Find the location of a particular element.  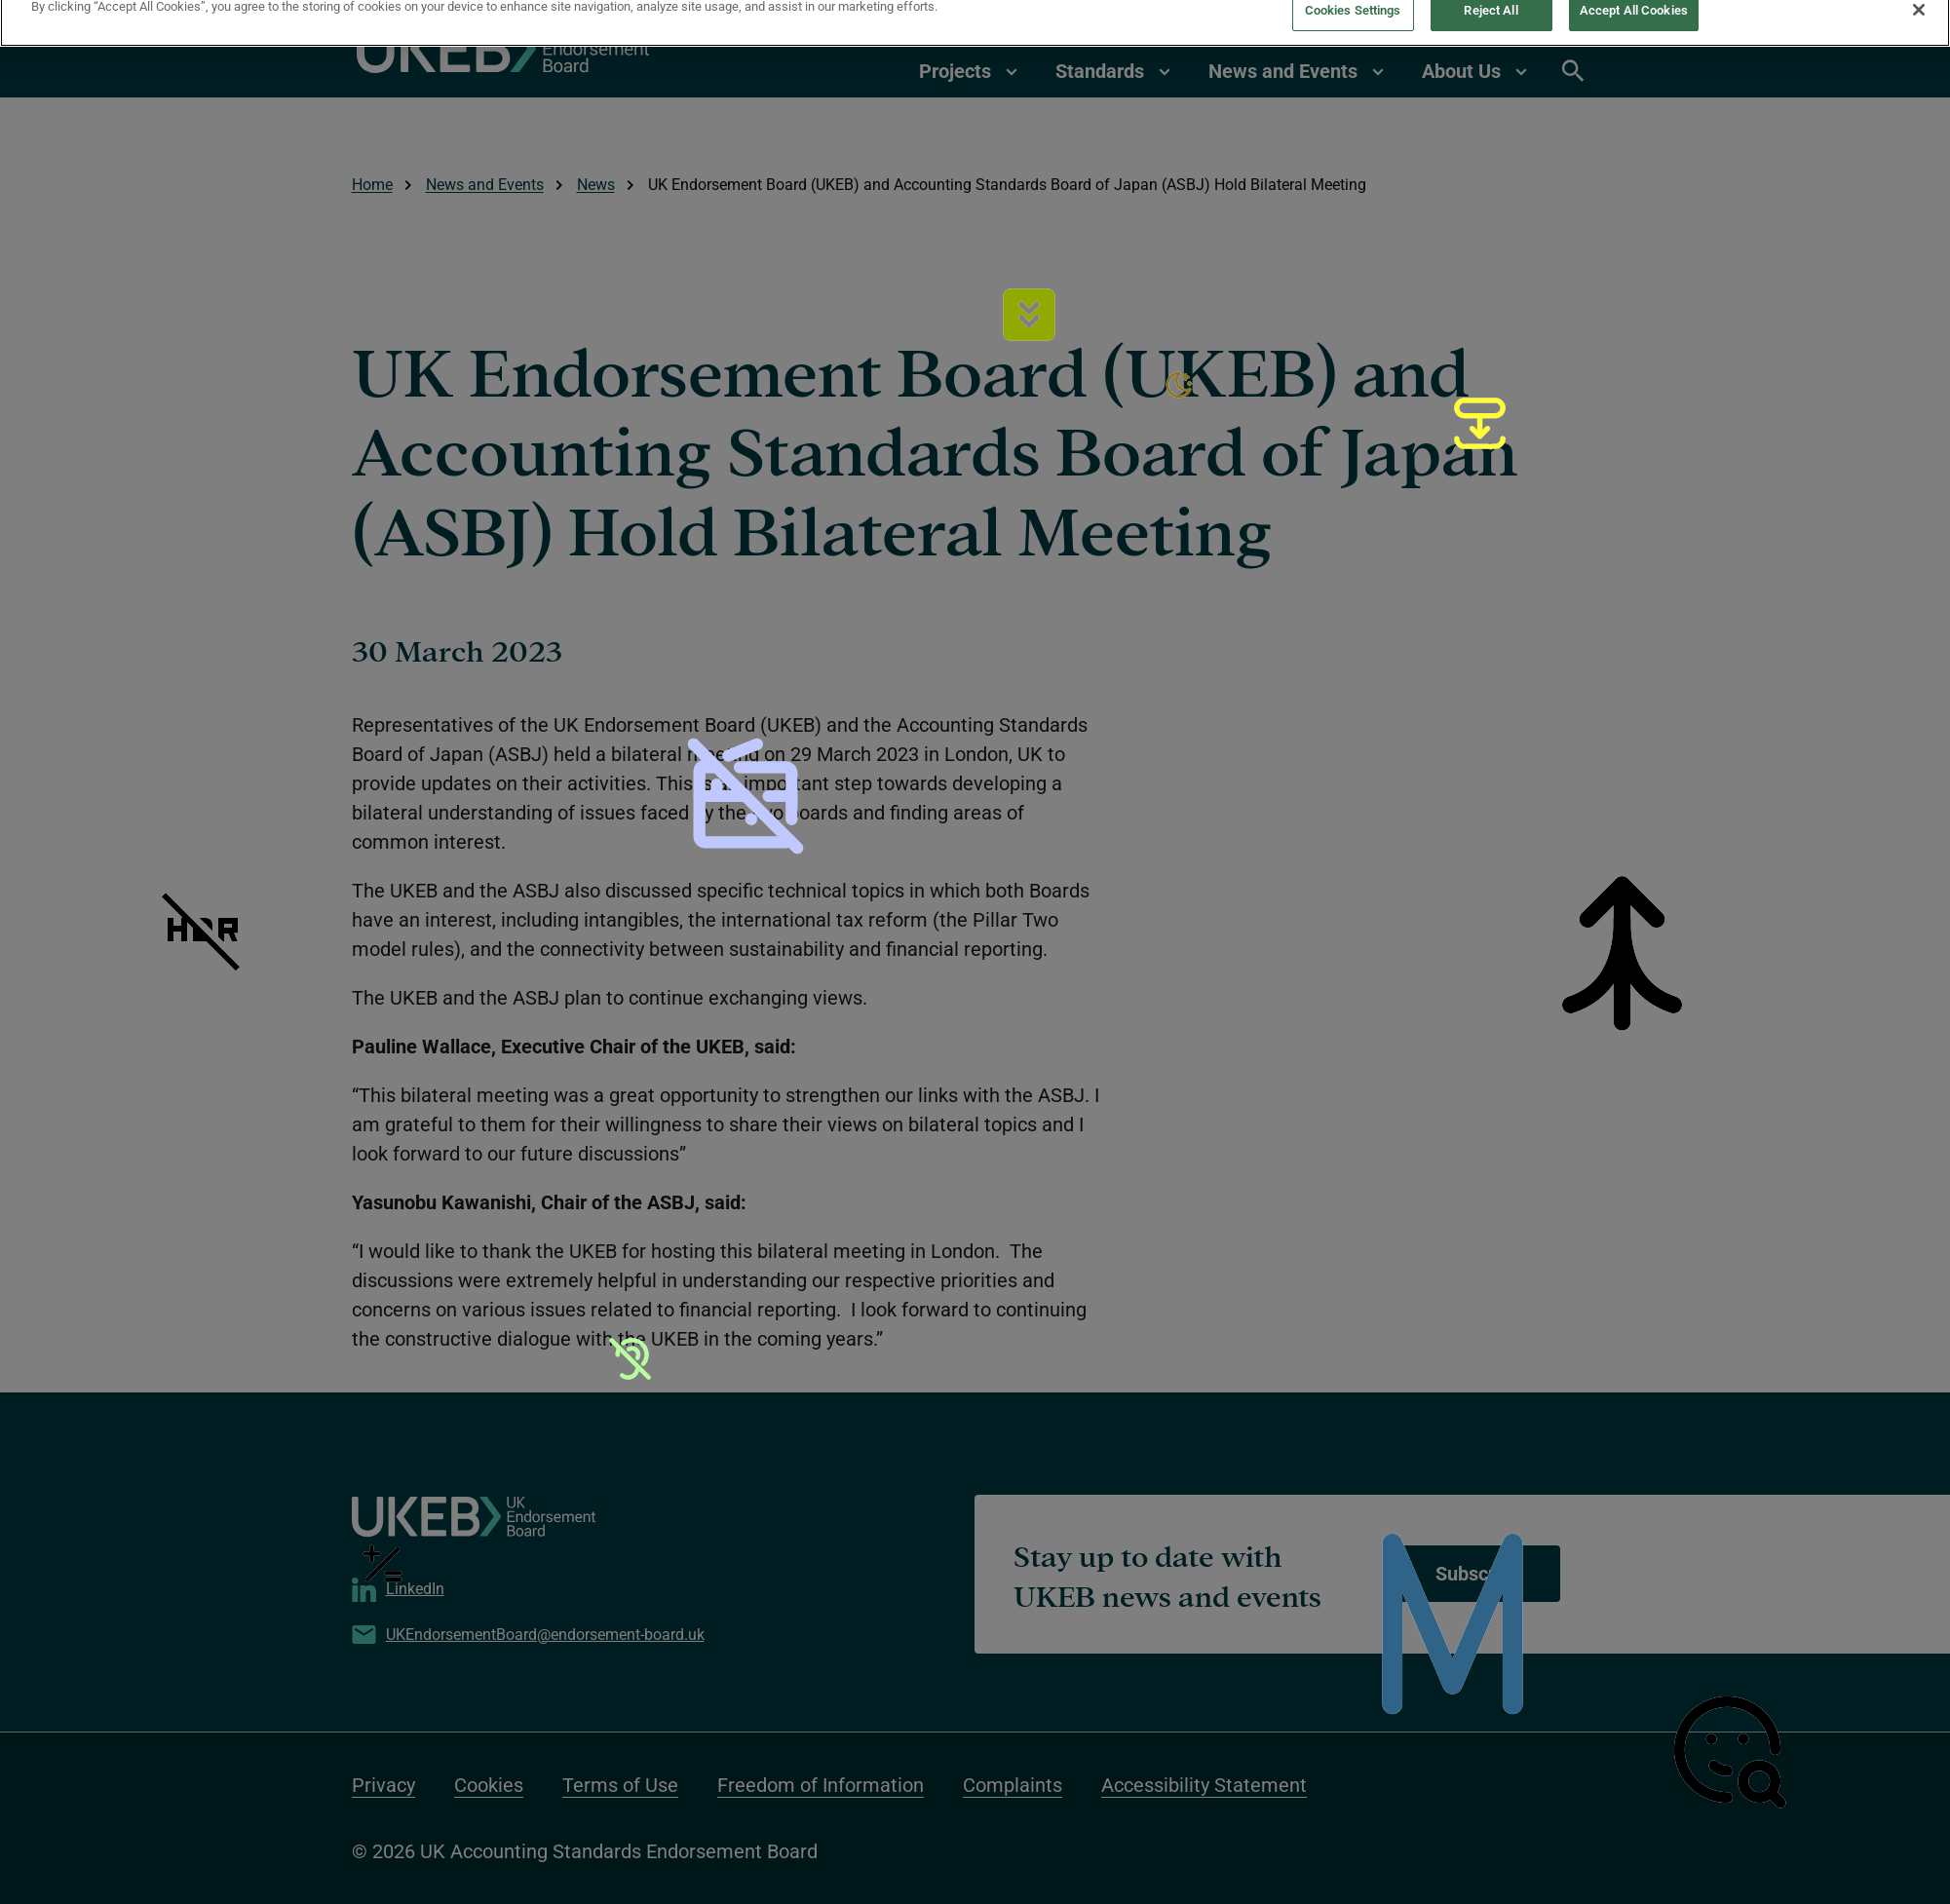

radio or broadcast feature disabled is located at coordinates (746, 796).